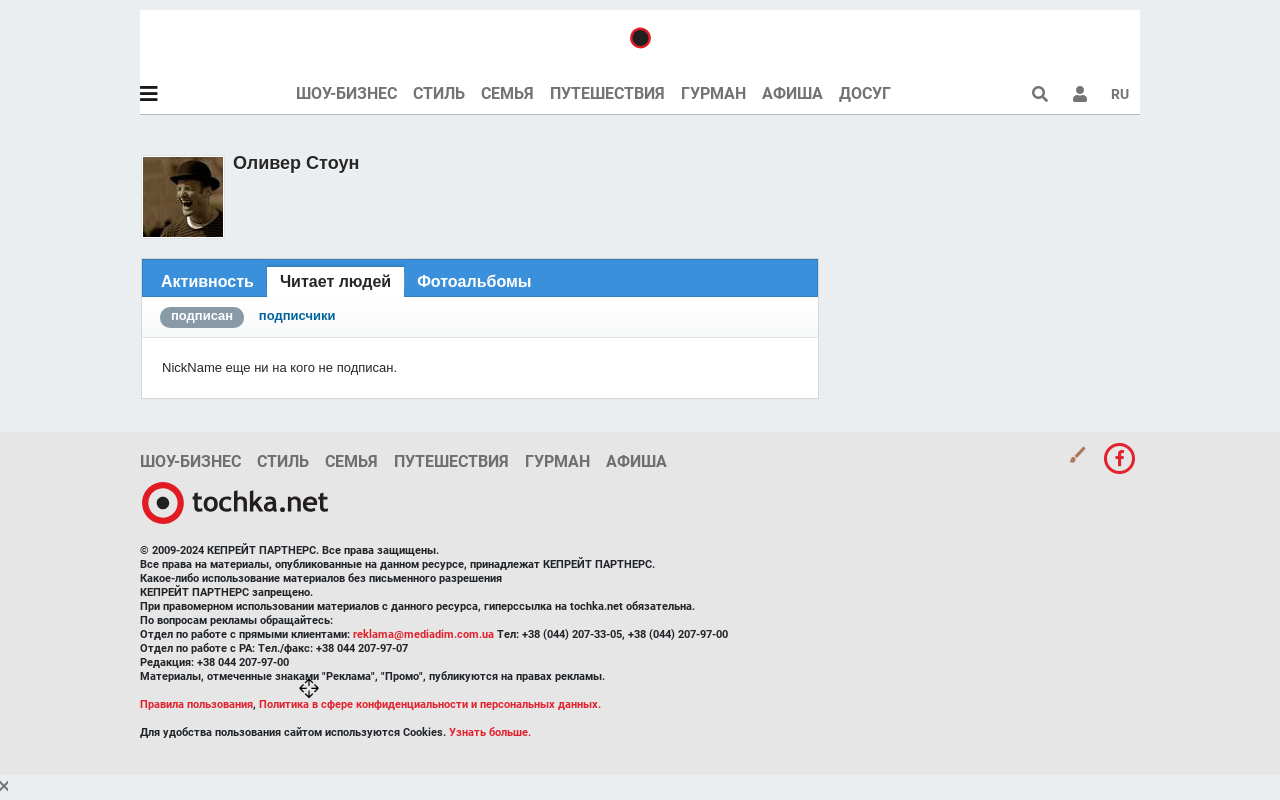 The height and width of the screenshot is (800, 1280). Describe the element at coordinates (1077, 454) in the screenshot. I see `access drawing or painting tools` at that location.